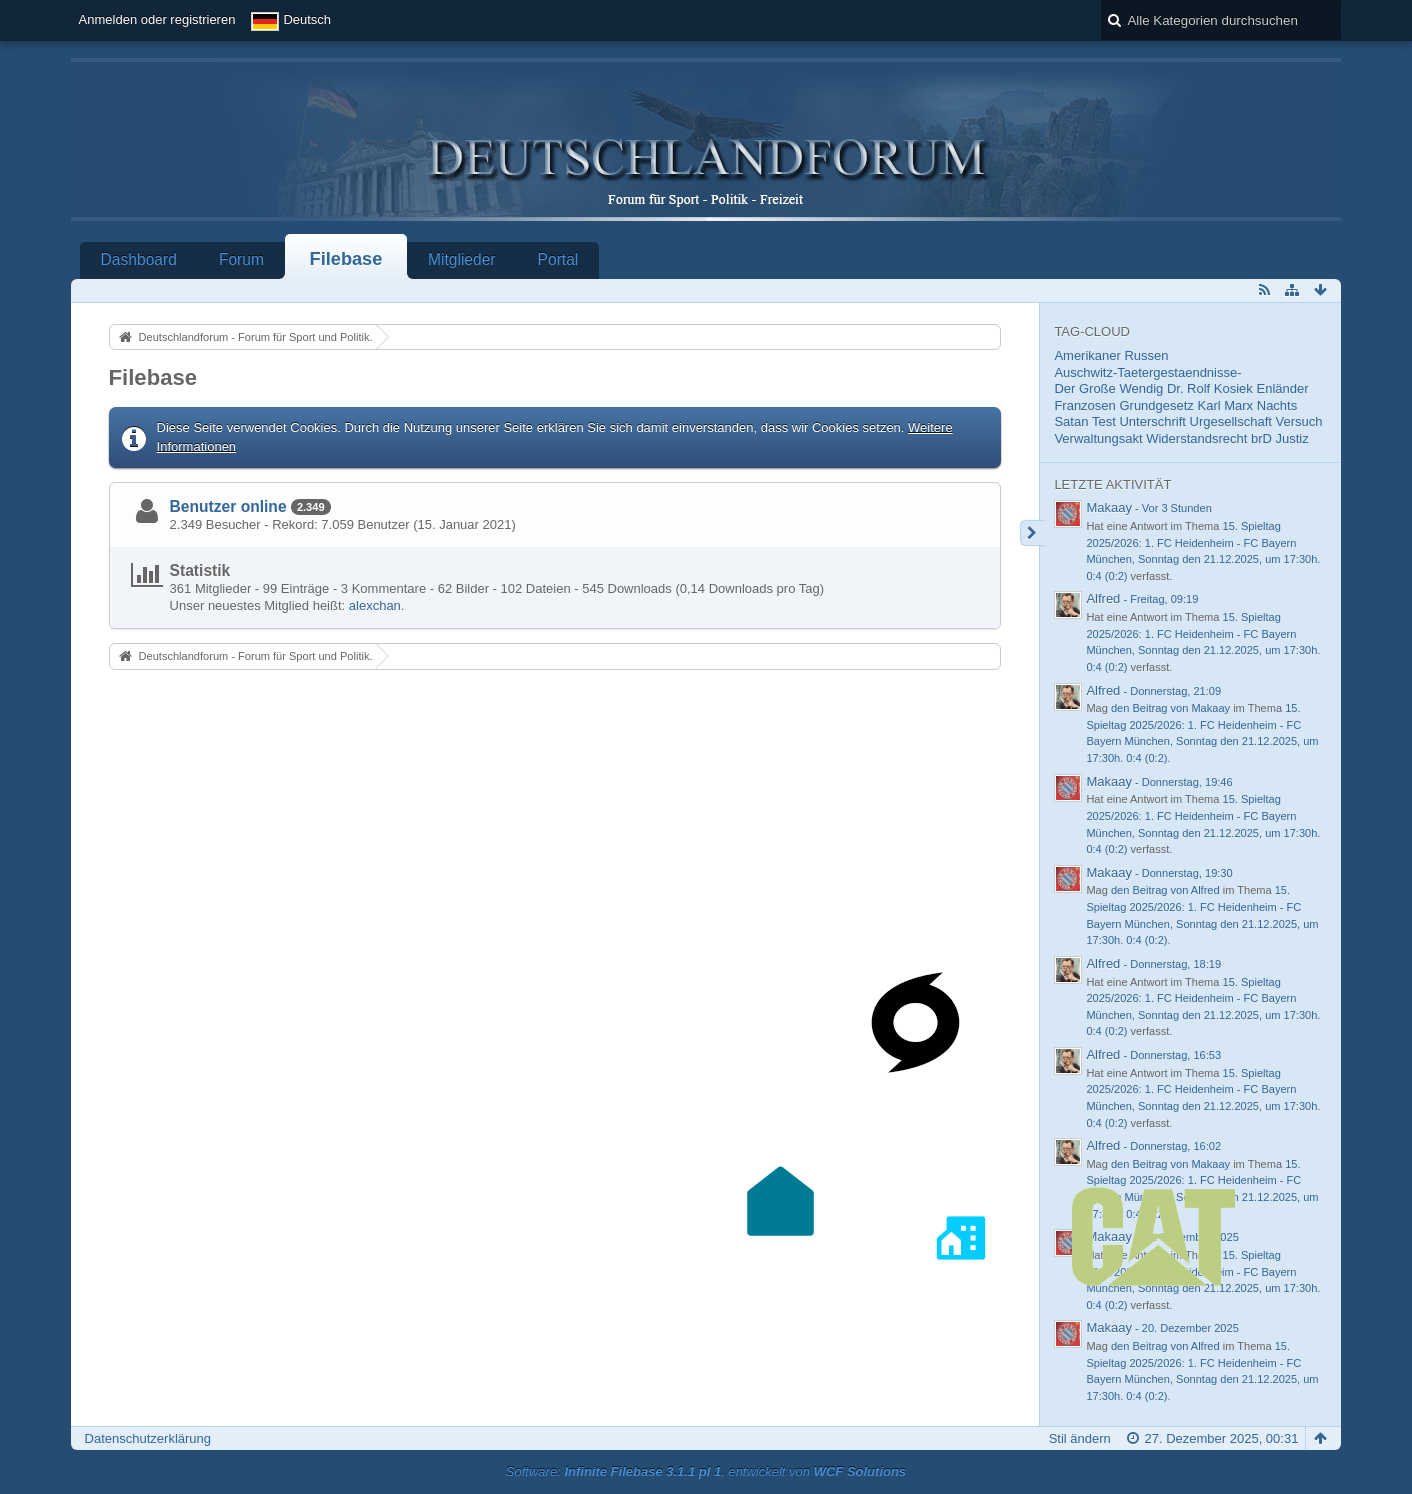 The width and height of the screenshot is (1412, 1494). I want to click on navigate to home screen, so click(780, 1202).